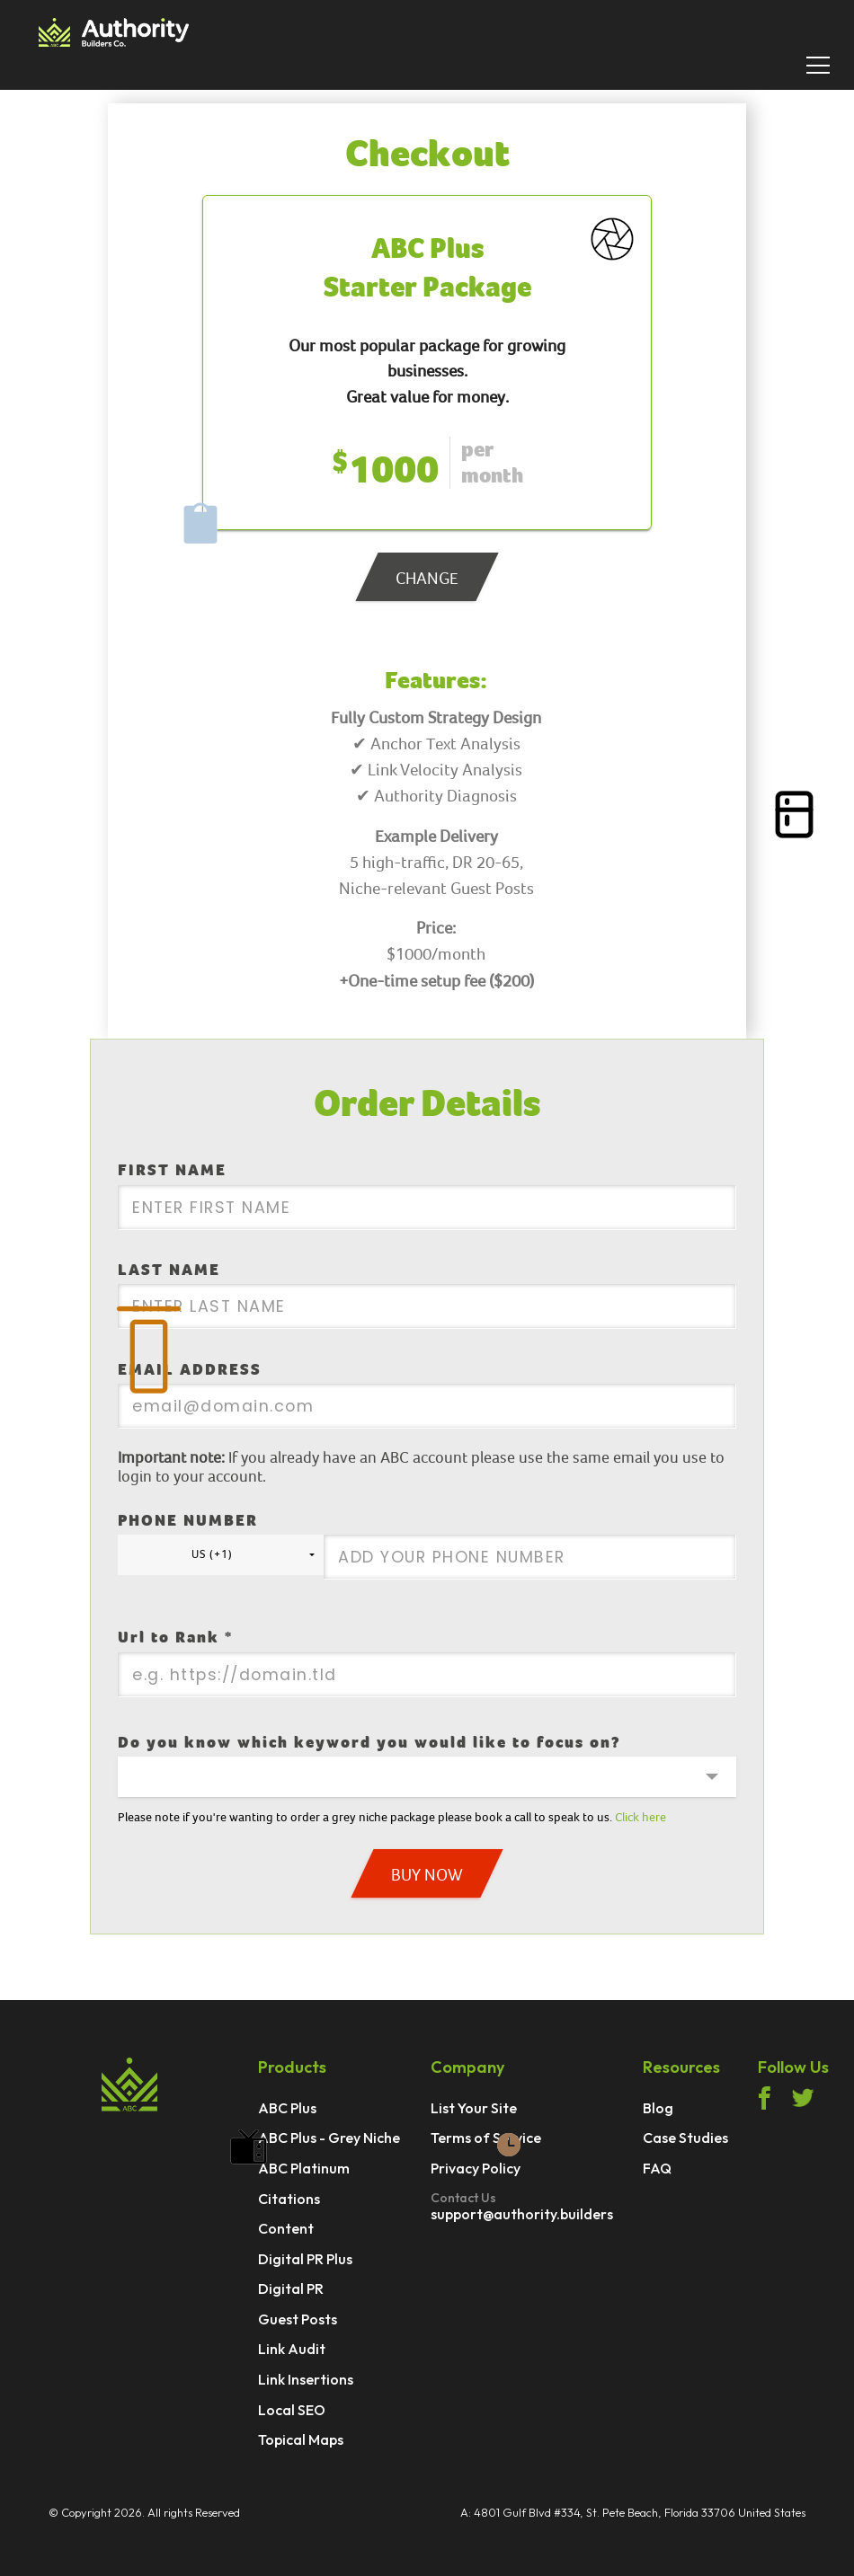 The image size is (854, 2576). I want to click on access TV or video streaming content, so click(248, 2148).